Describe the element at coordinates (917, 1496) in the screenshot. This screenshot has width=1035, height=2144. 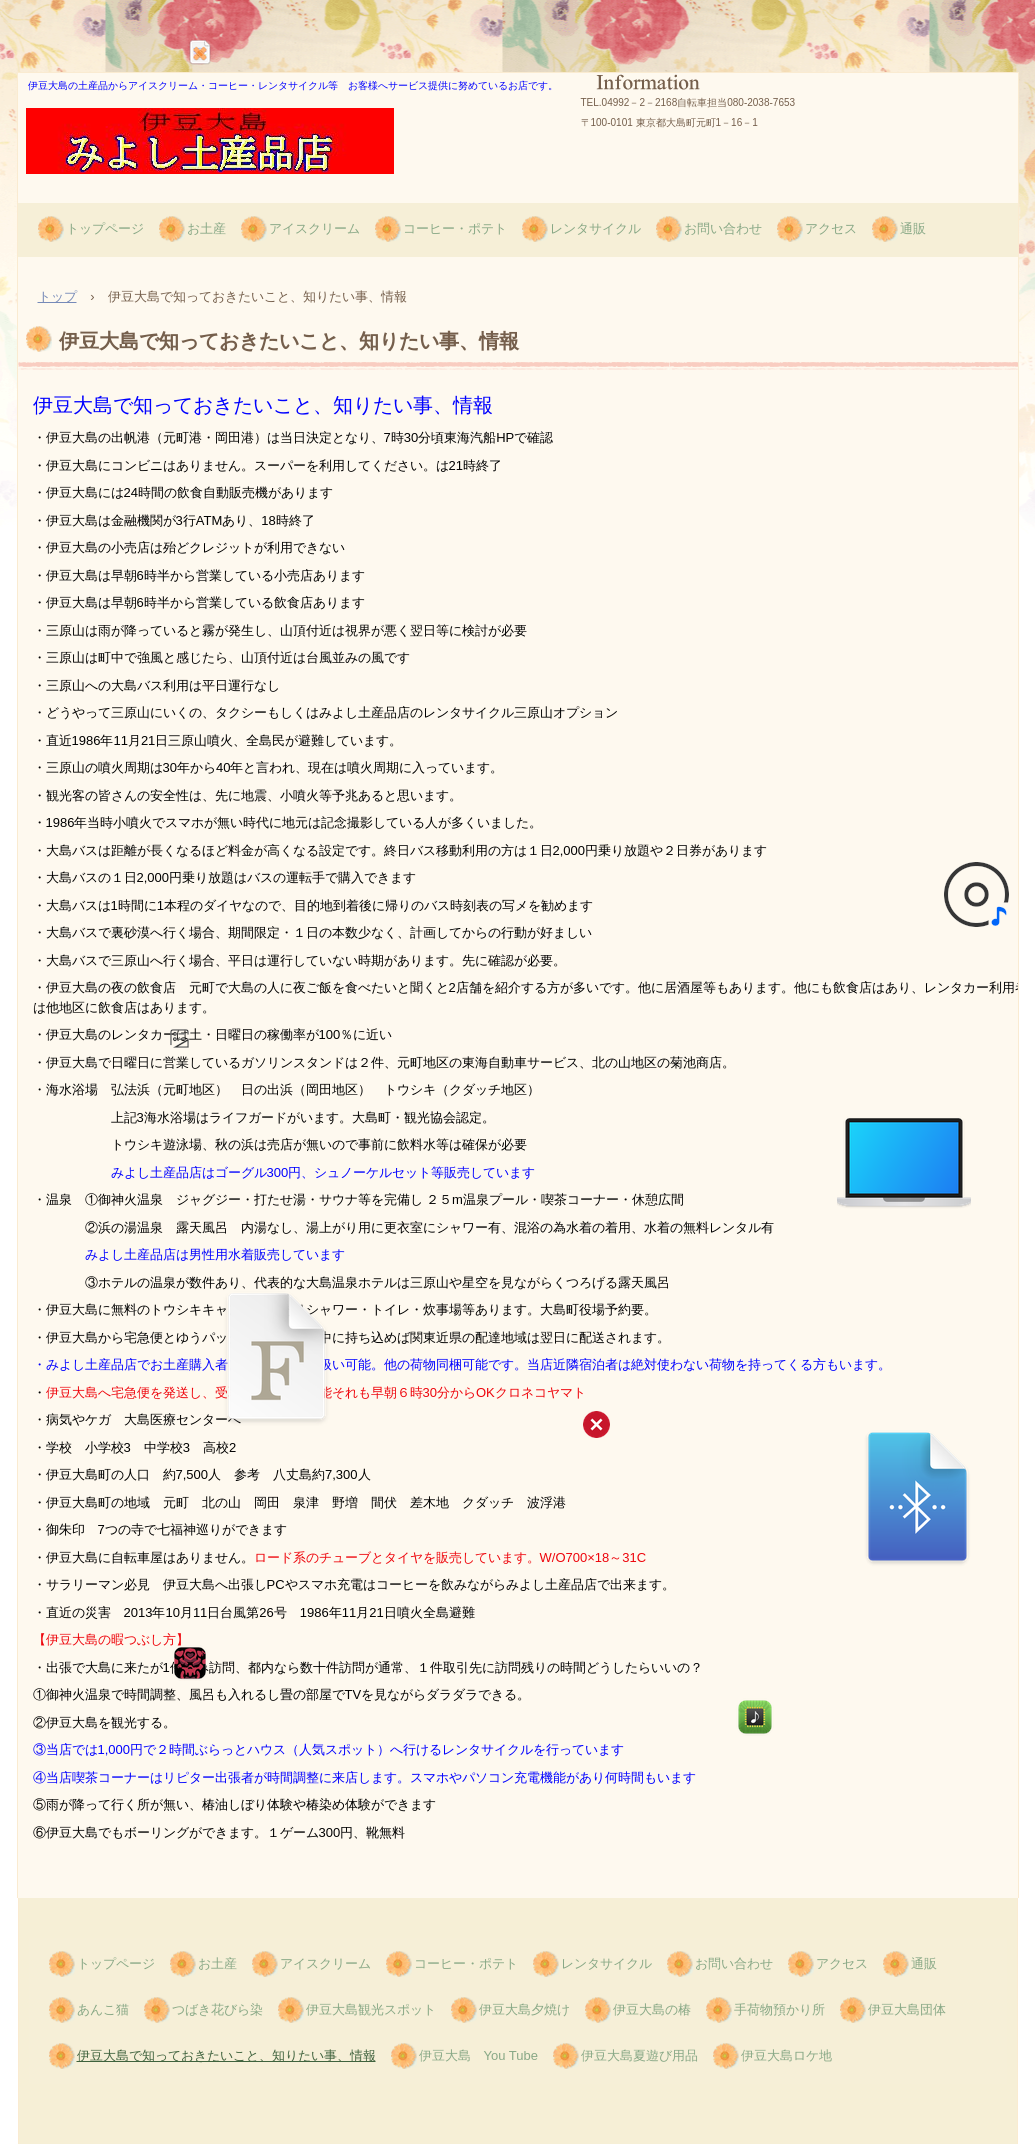
I see `send file via bluetooth` at that location.